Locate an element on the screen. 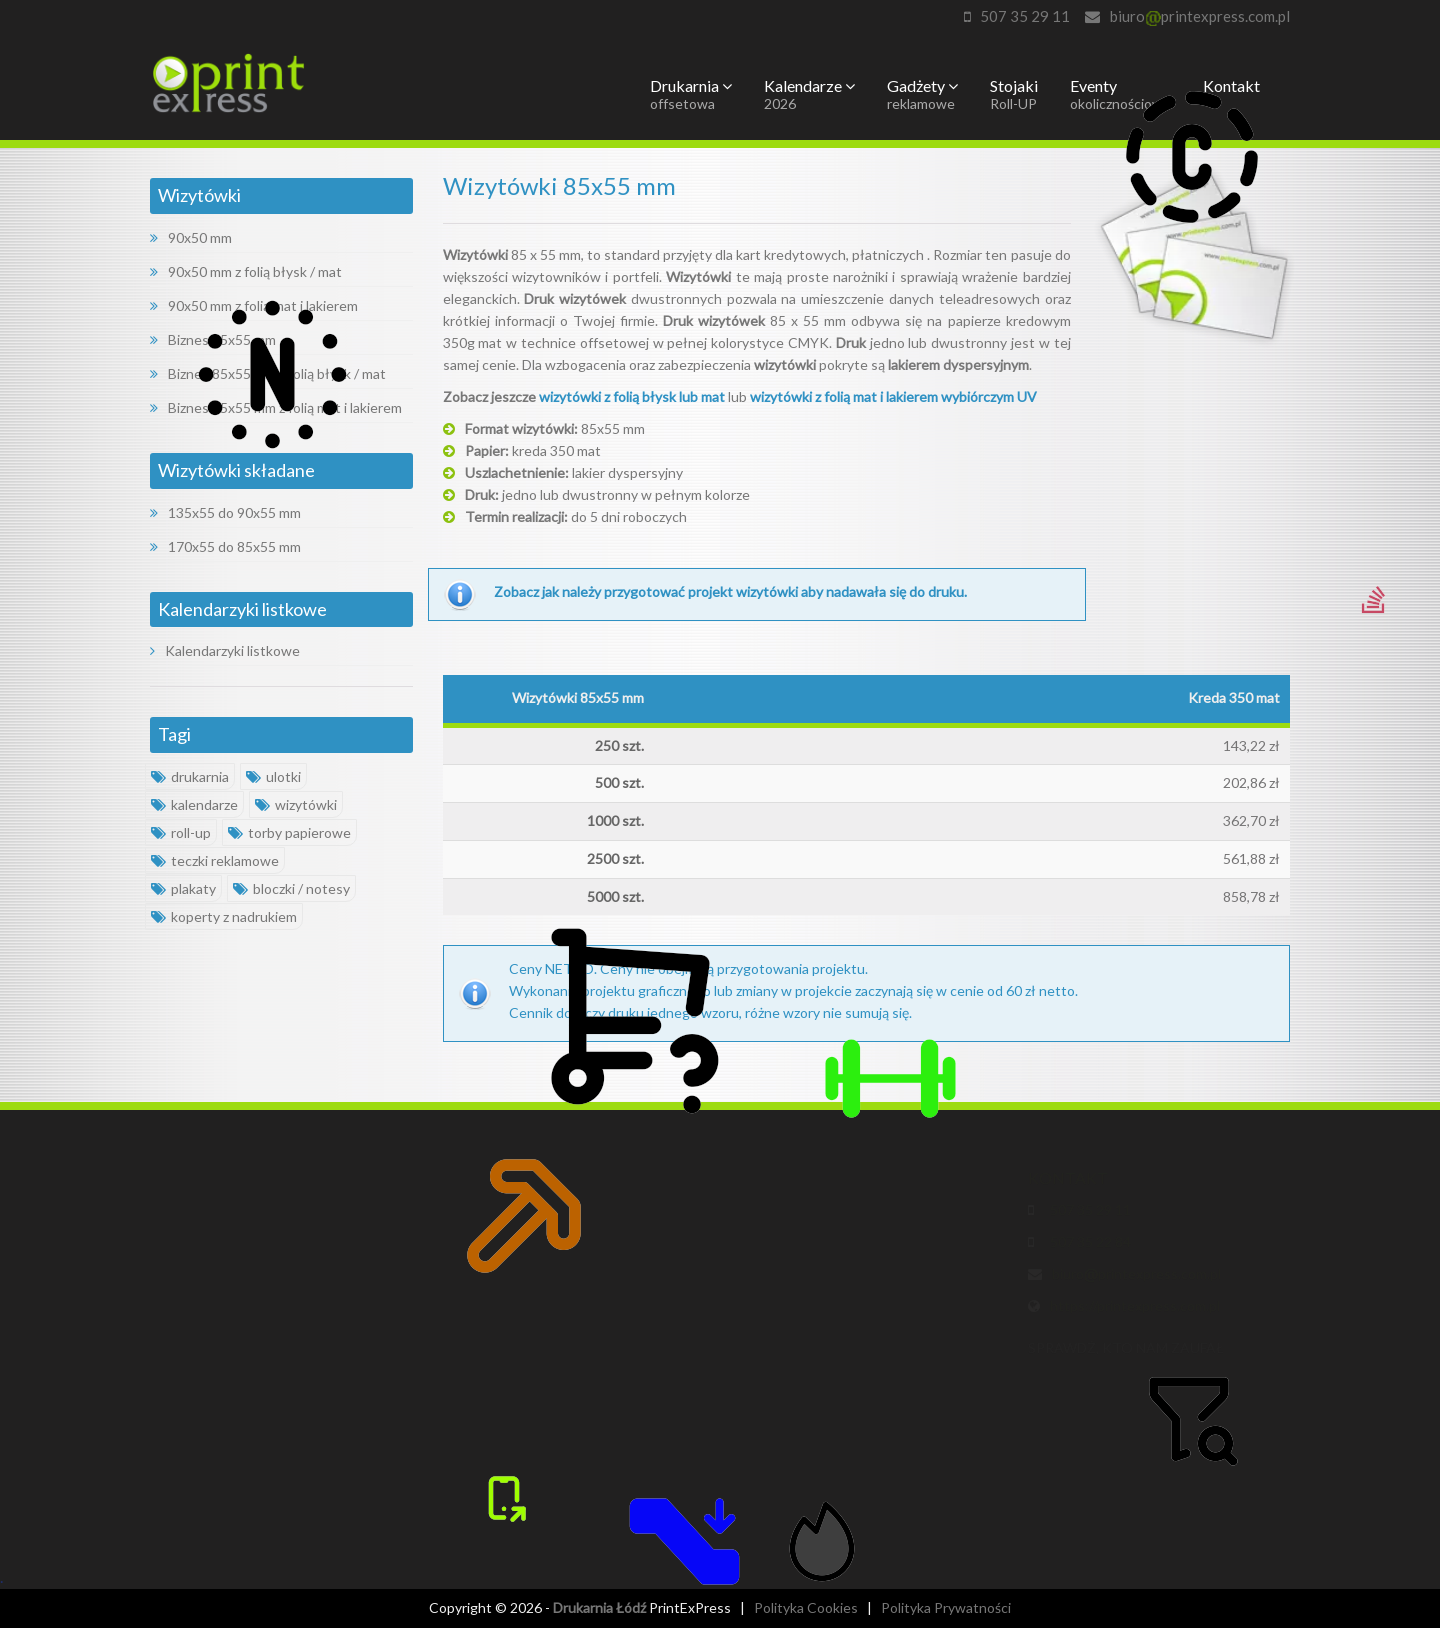  share content from your mobile device is located at coordinates (504, 1498).